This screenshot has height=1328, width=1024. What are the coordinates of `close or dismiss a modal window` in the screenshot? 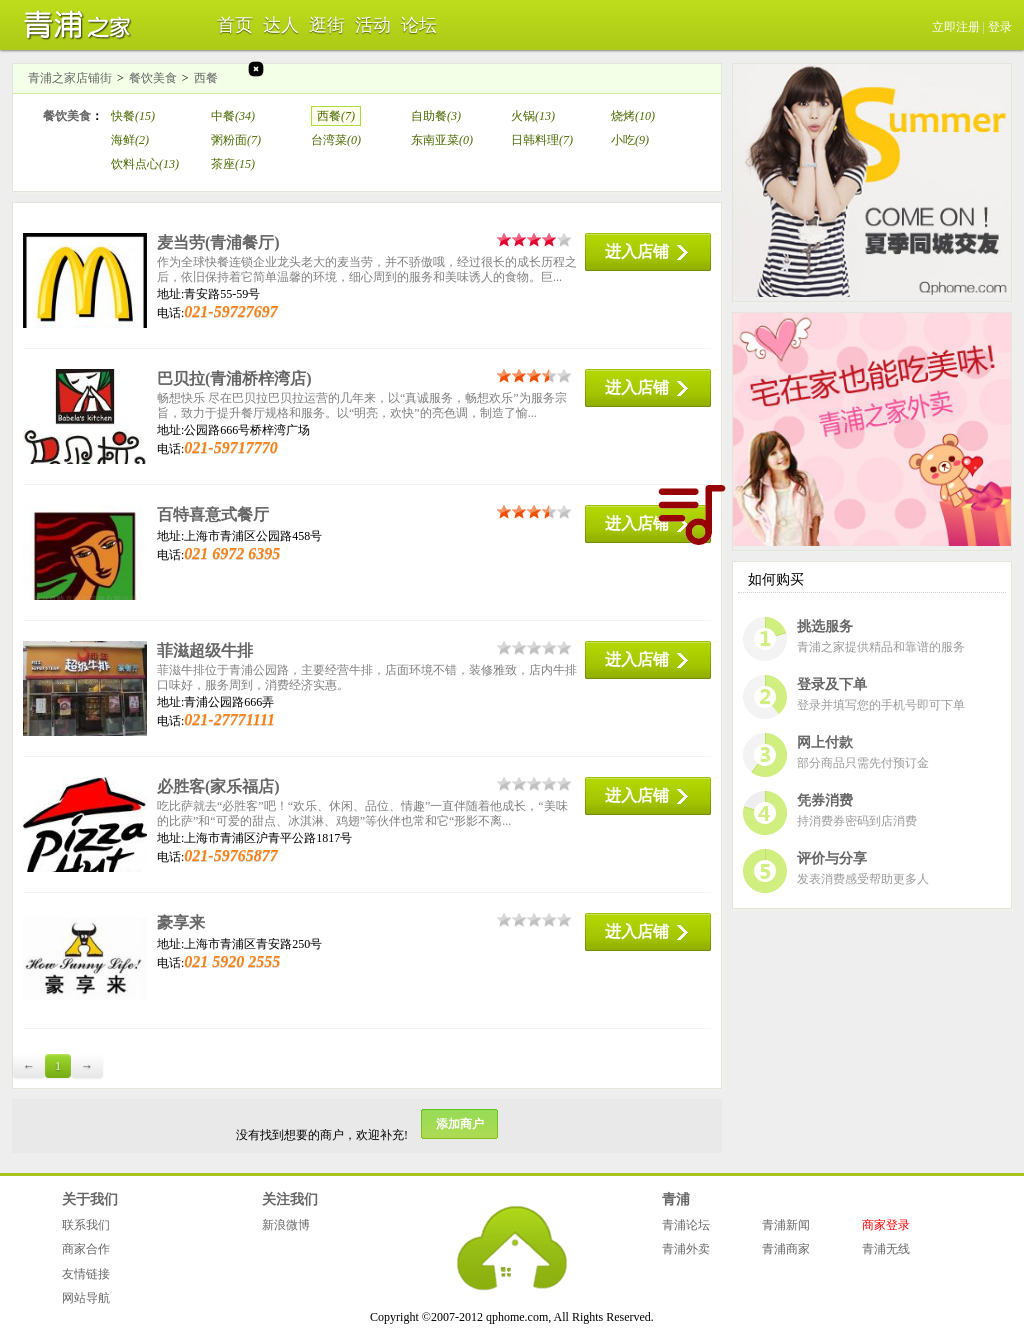 It's located at (256, 69).